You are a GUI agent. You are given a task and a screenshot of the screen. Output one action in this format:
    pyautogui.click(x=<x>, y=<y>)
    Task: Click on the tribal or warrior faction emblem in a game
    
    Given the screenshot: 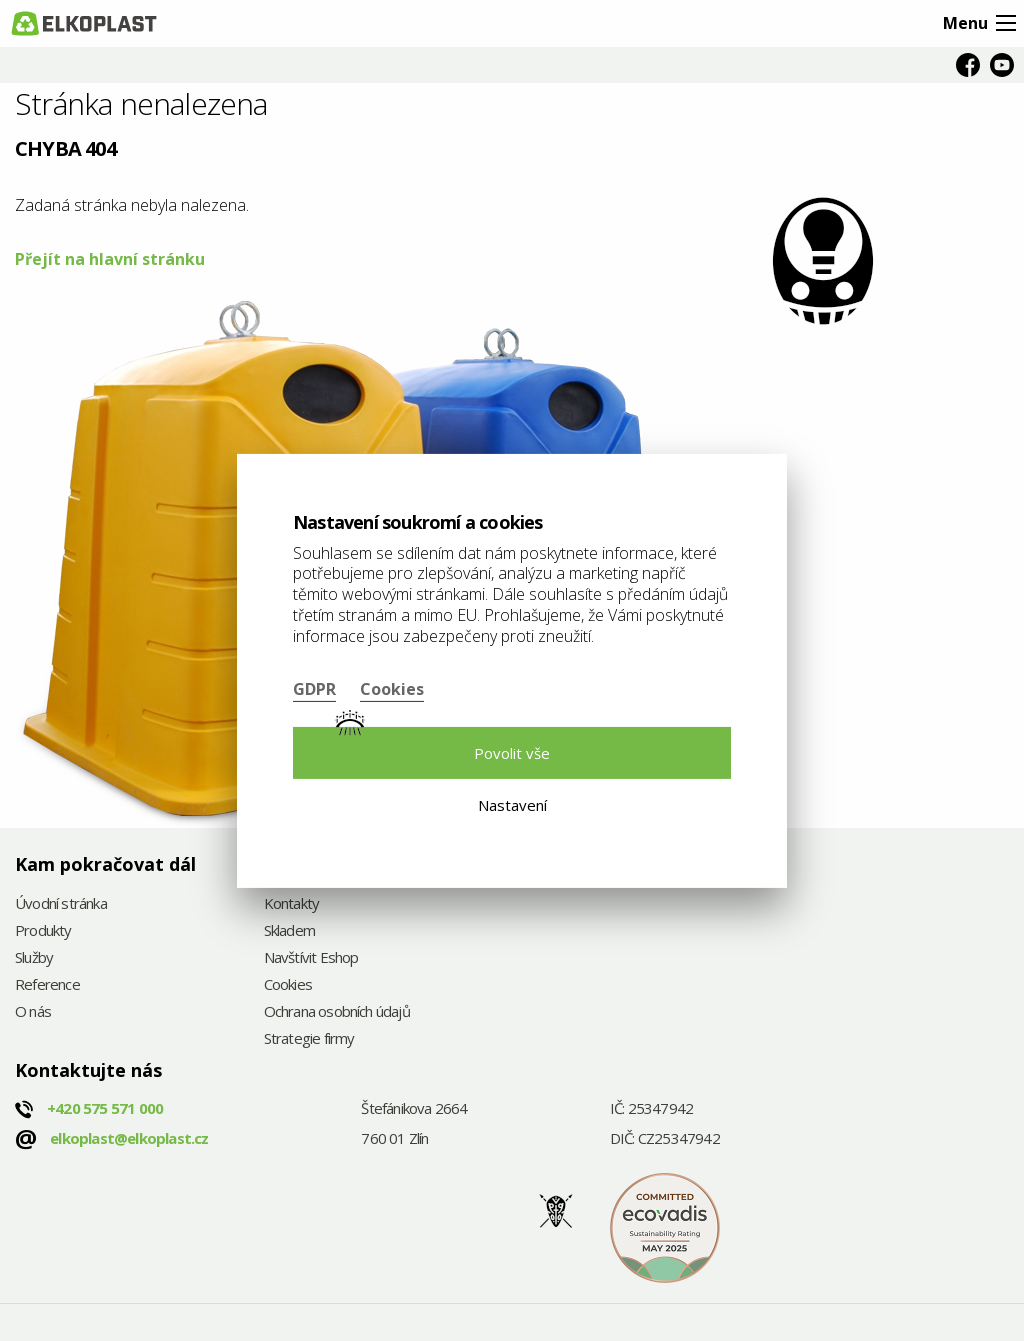 What is the action you would take?
    pyautogui.click(x=556, y=1211)
    